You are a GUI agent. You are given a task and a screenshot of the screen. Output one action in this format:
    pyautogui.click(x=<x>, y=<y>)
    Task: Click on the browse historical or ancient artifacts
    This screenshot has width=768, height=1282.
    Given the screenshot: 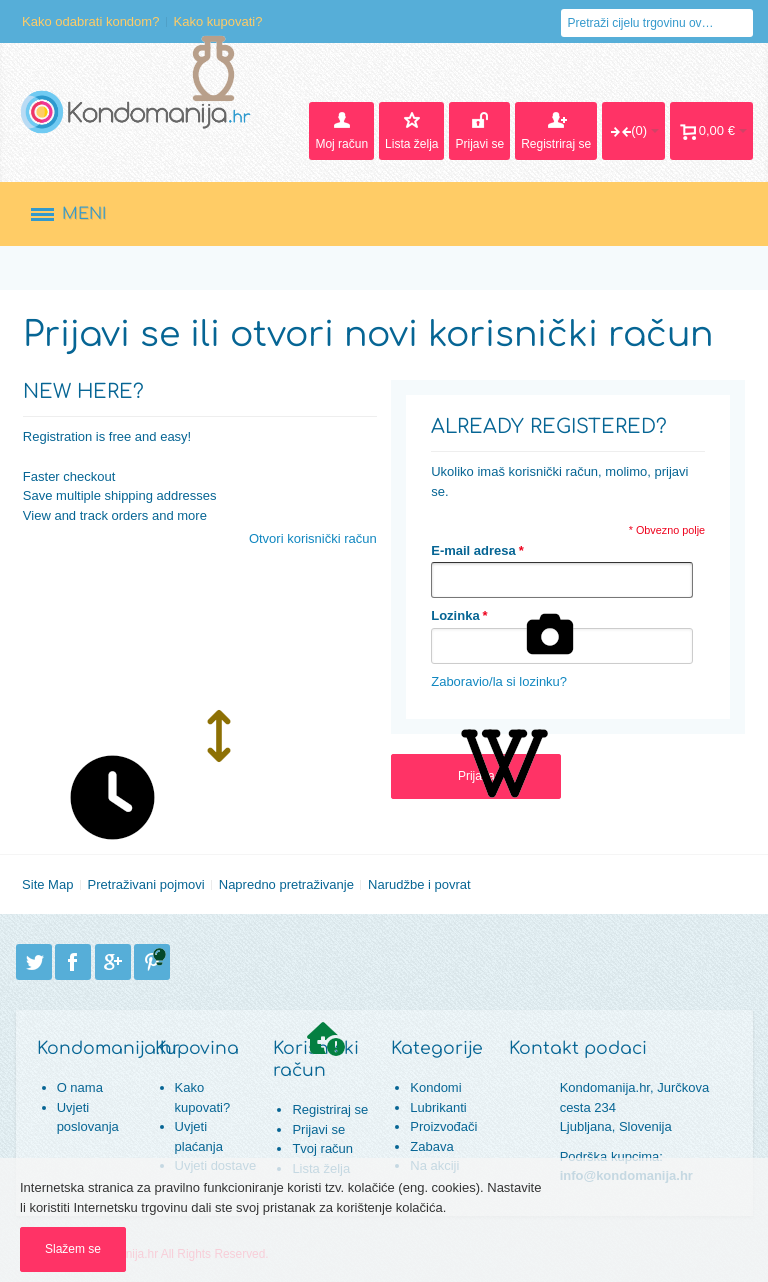 What is the action you would take?
    pyautogui.click(x=213, y=68)
    